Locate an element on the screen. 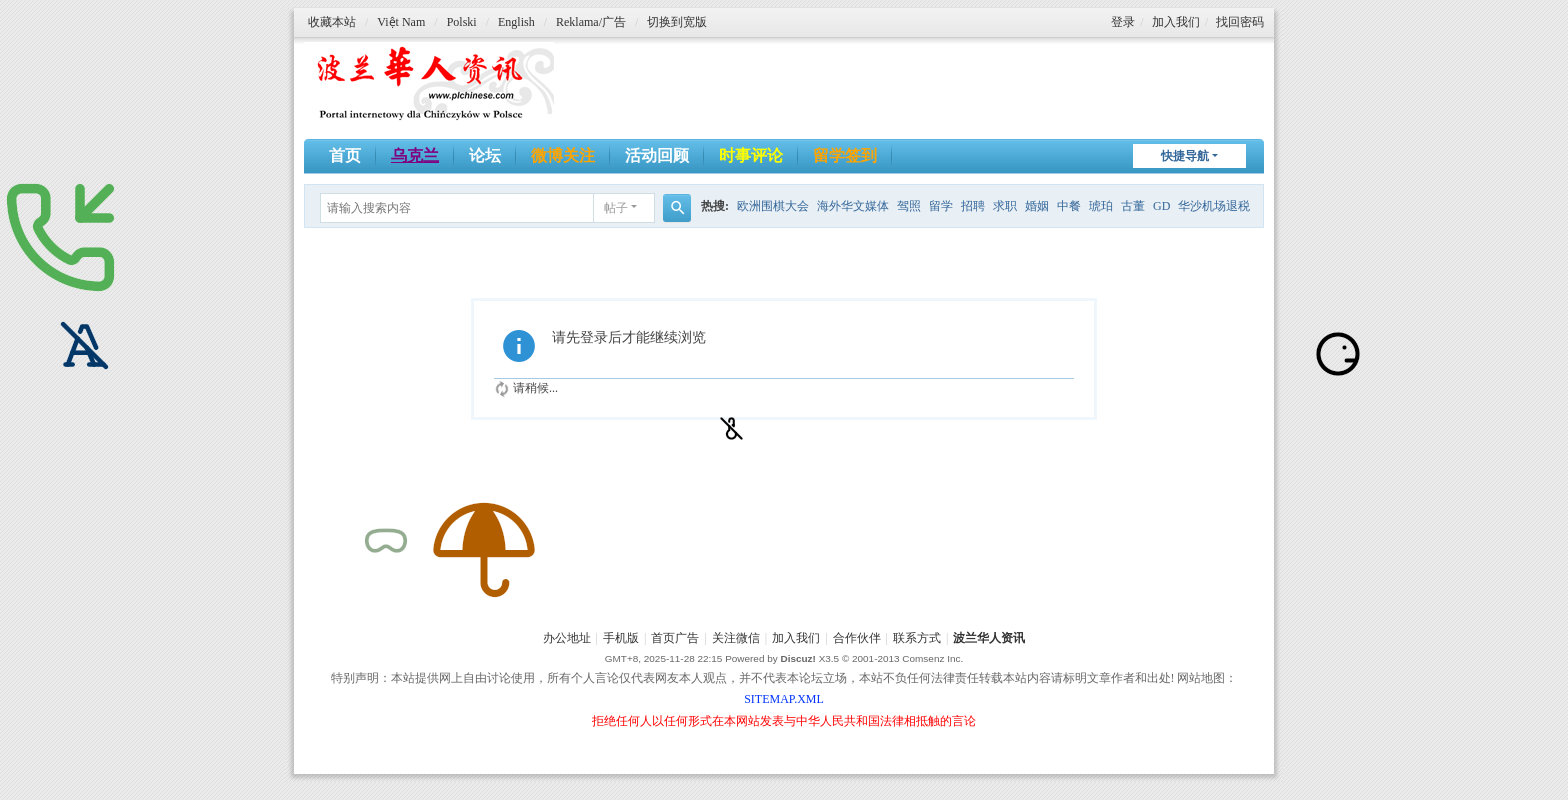 Image resolution: width=1568 pixels, height=800 pixels. access apple vision pro settings is located at coordinates (386, 540).